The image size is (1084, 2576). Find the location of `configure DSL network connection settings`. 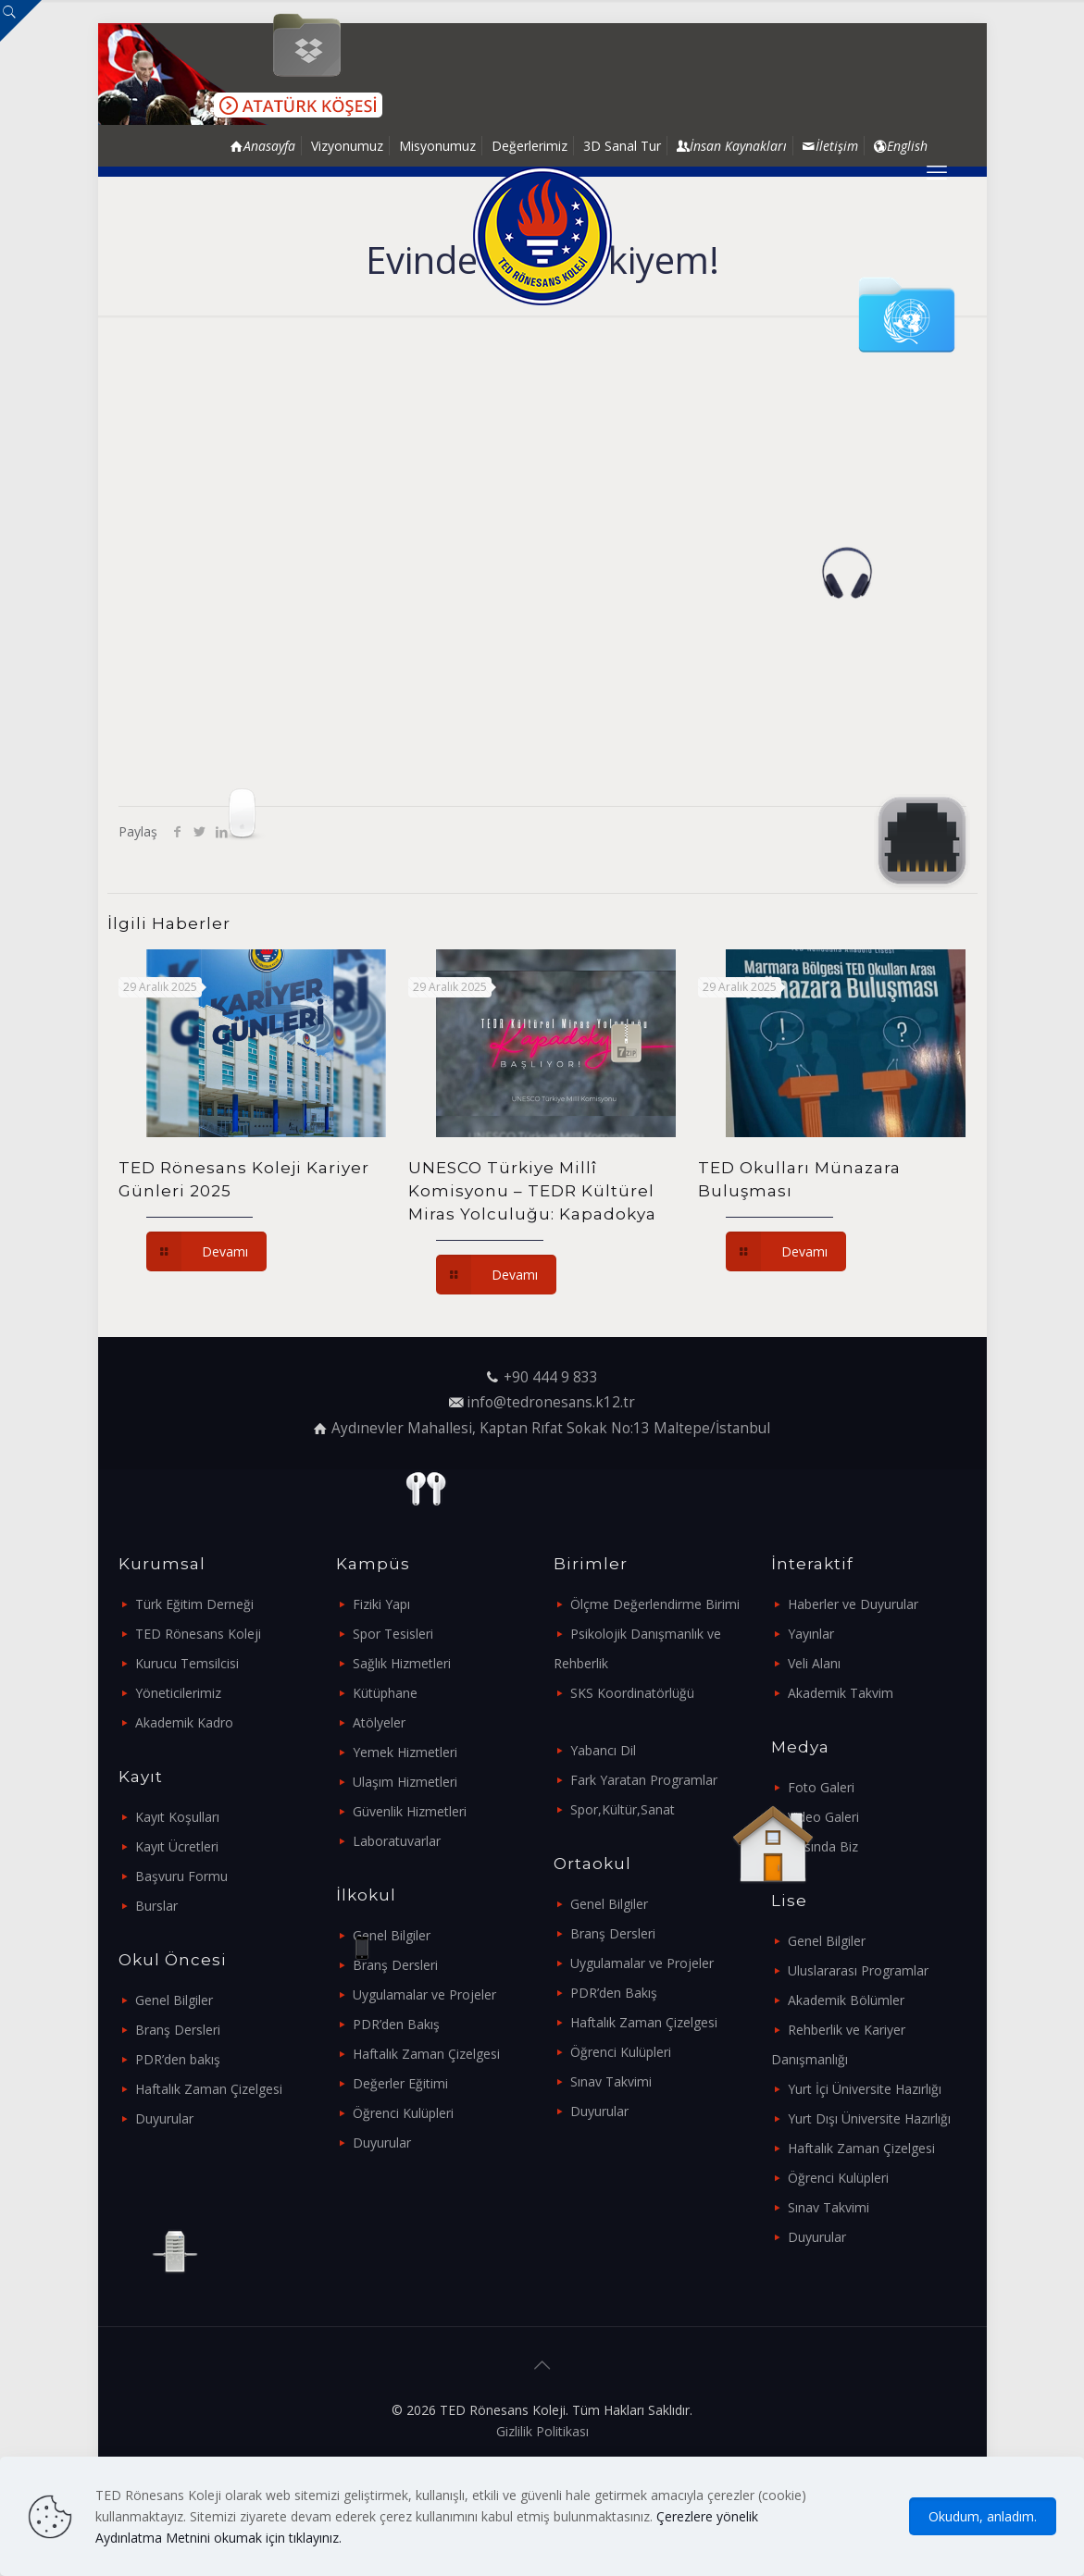

configure DSL network connection settings is located at coordinates (922, 842).